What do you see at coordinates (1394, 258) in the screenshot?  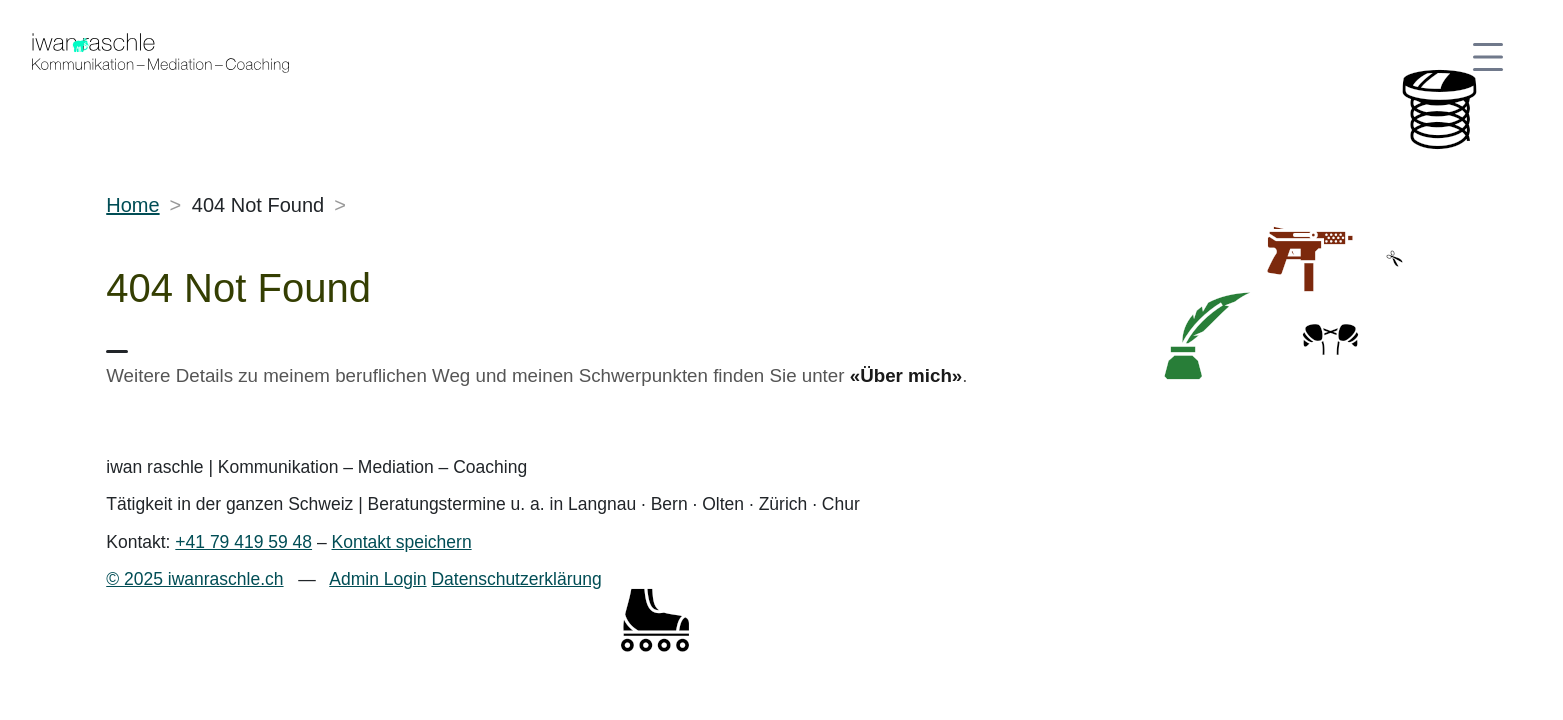 I see `cut selected content` at bounding box center [1394, 258].